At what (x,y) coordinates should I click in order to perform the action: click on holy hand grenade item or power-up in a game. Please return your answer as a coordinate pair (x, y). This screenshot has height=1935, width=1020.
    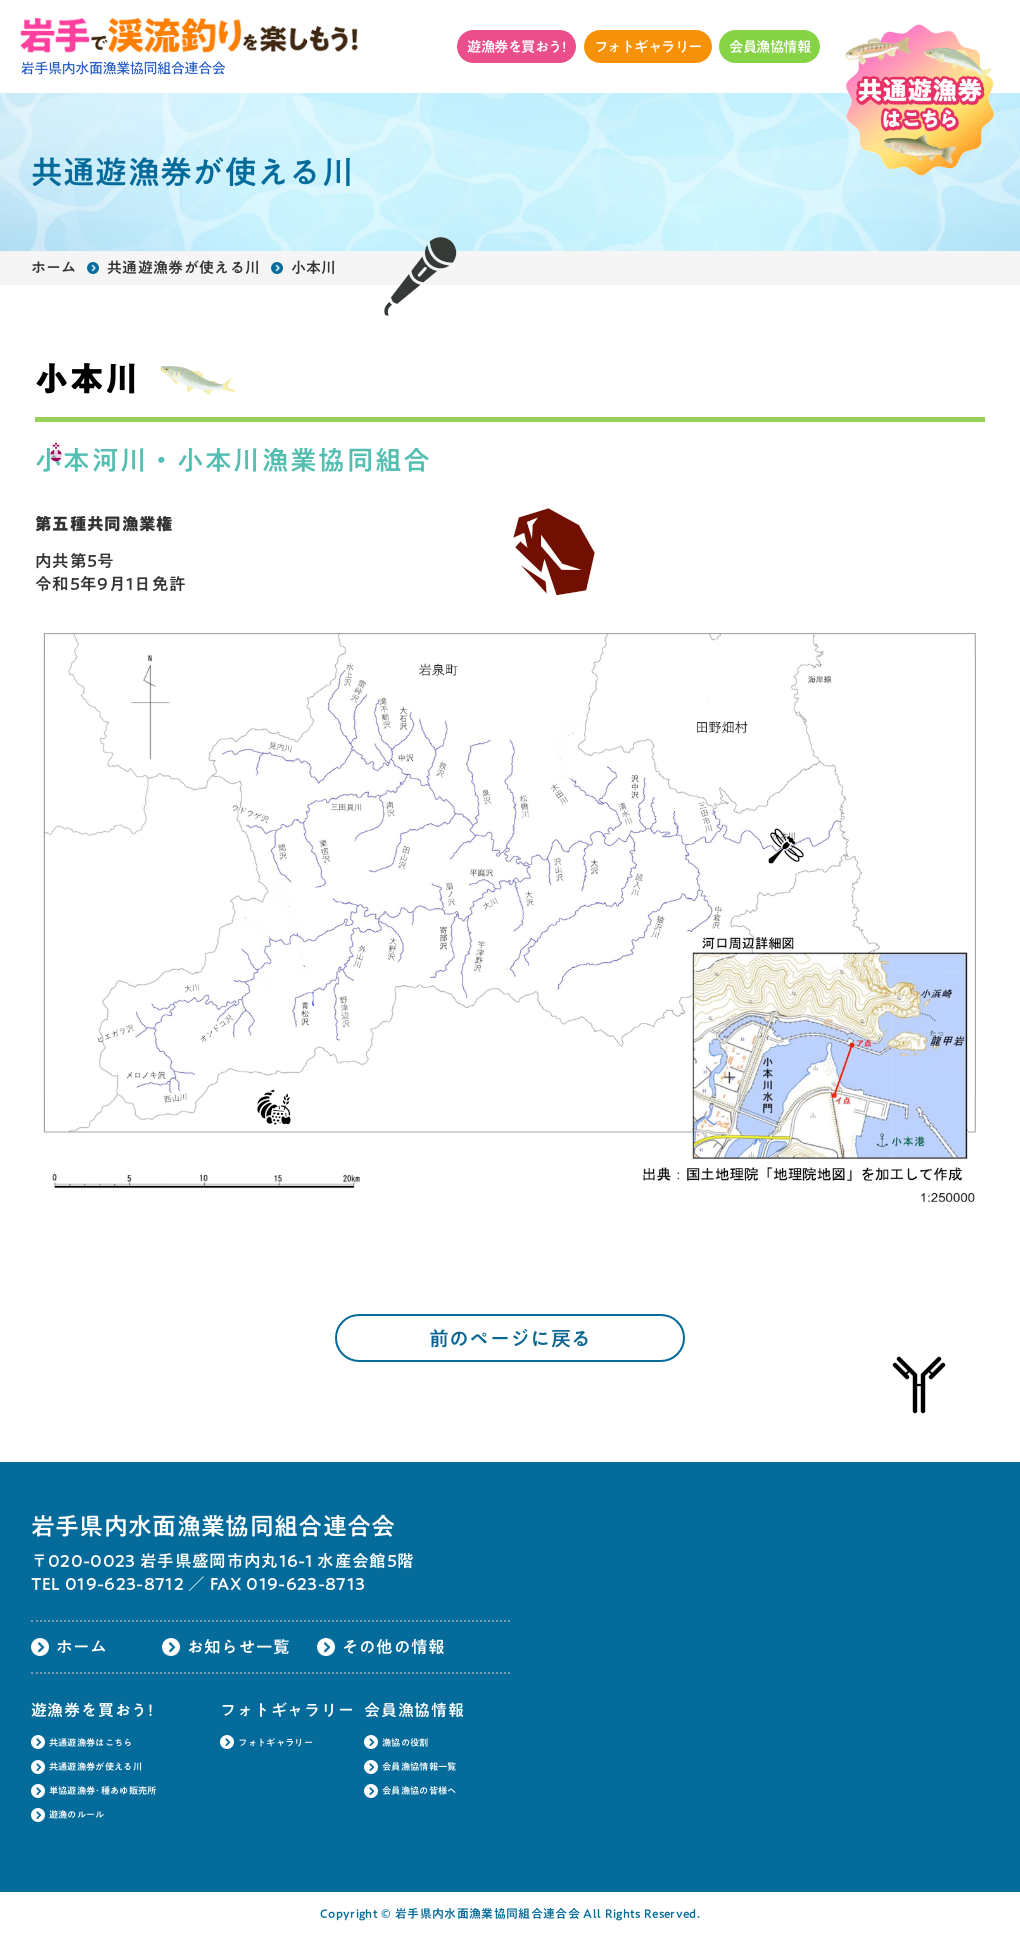
    Looking at the image, I should click on (56, 452).